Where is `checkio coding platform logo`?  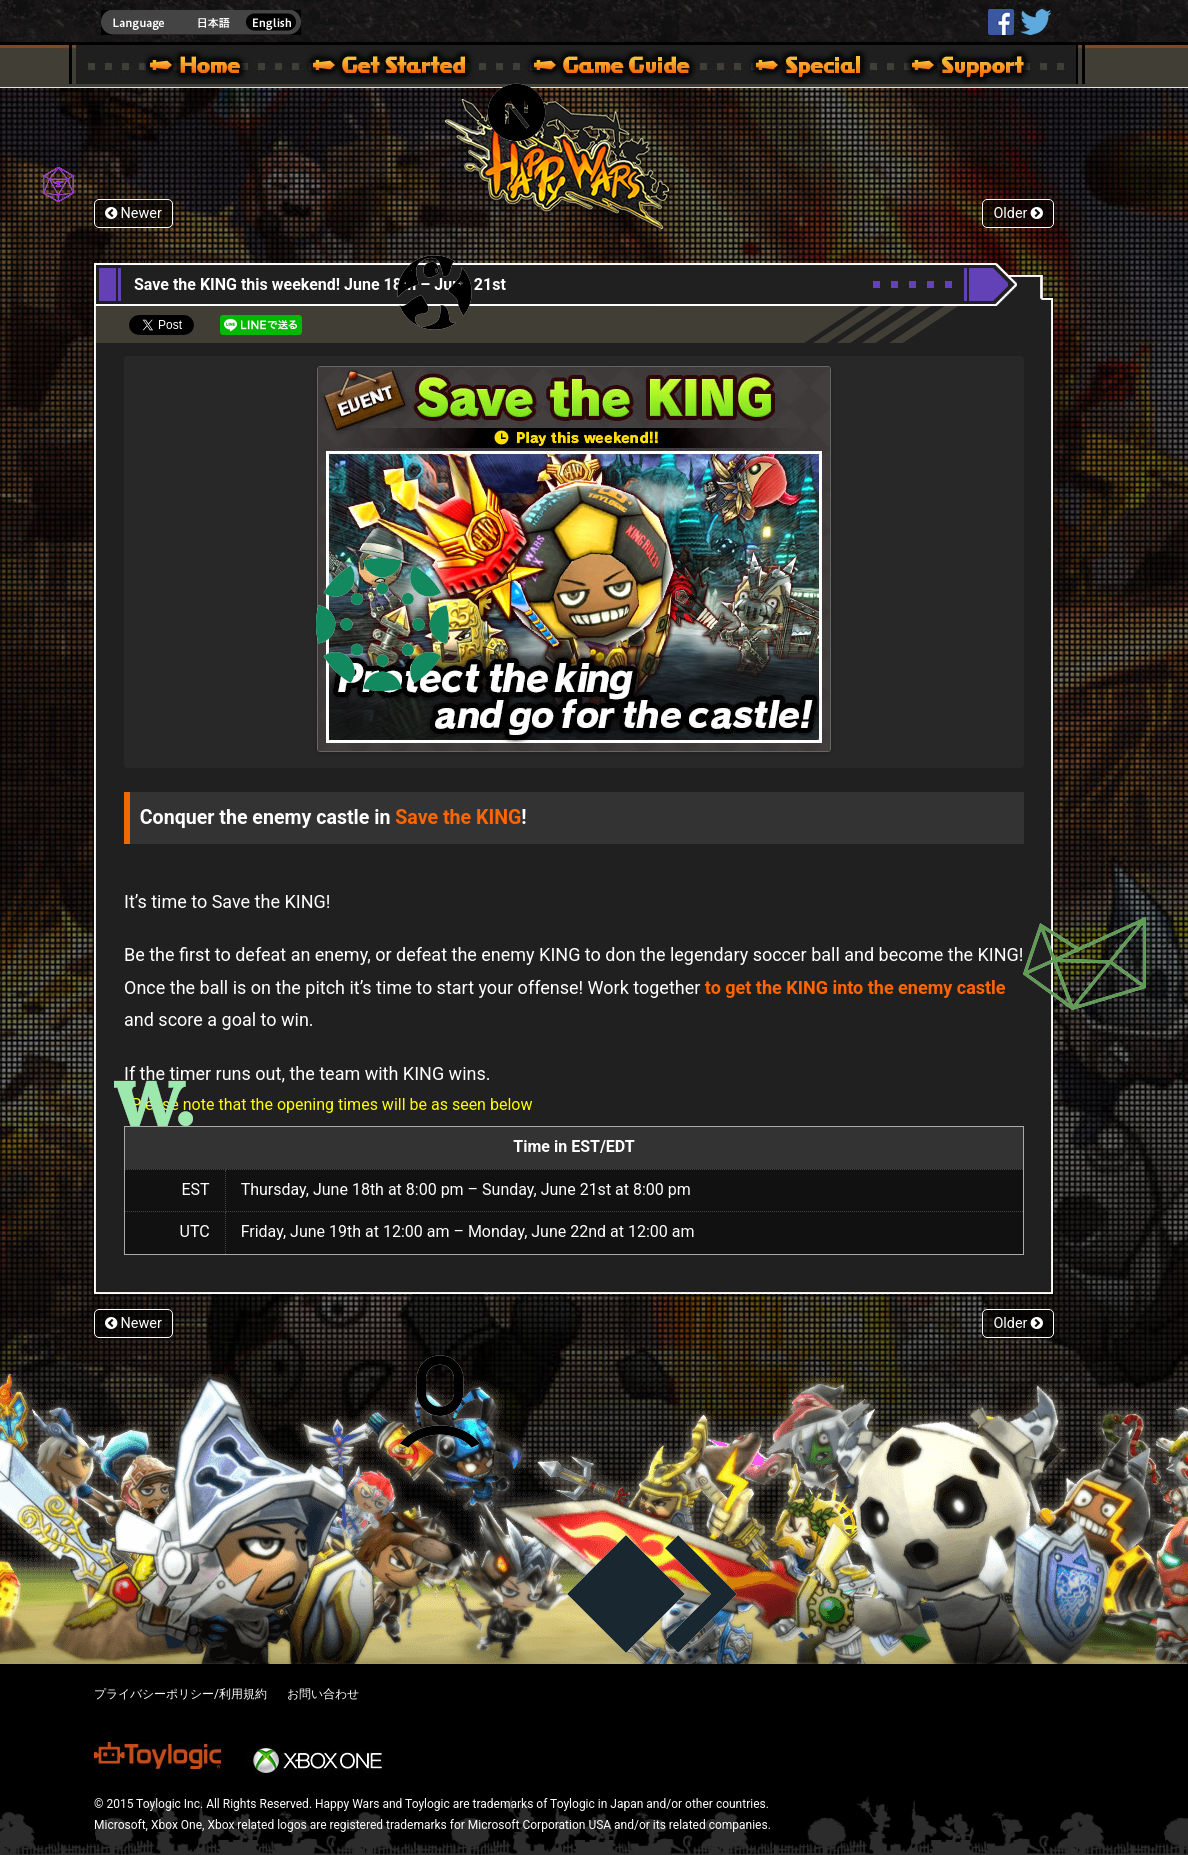
checkio coding platform logo is located at coordinates (1084, 963).